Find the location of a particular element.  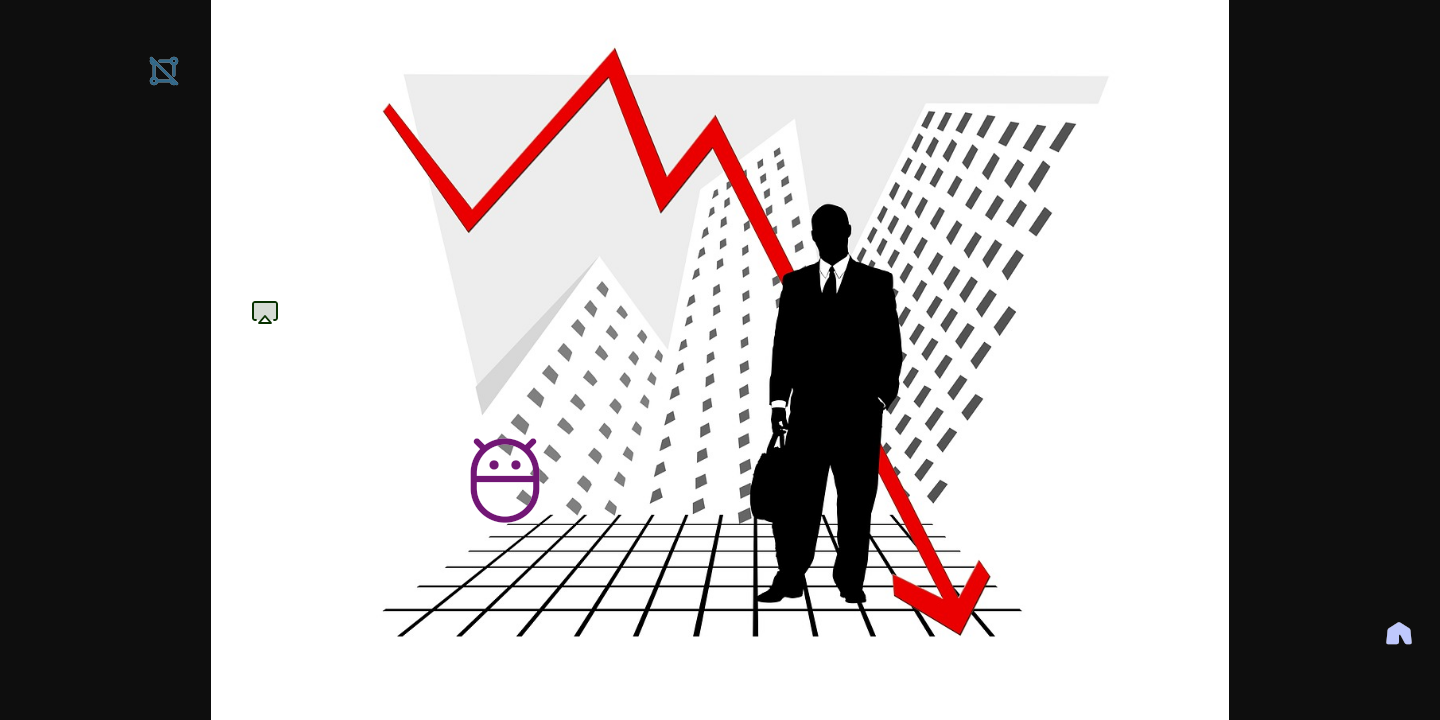

disable shape tools is located at coordinates (164, 71).